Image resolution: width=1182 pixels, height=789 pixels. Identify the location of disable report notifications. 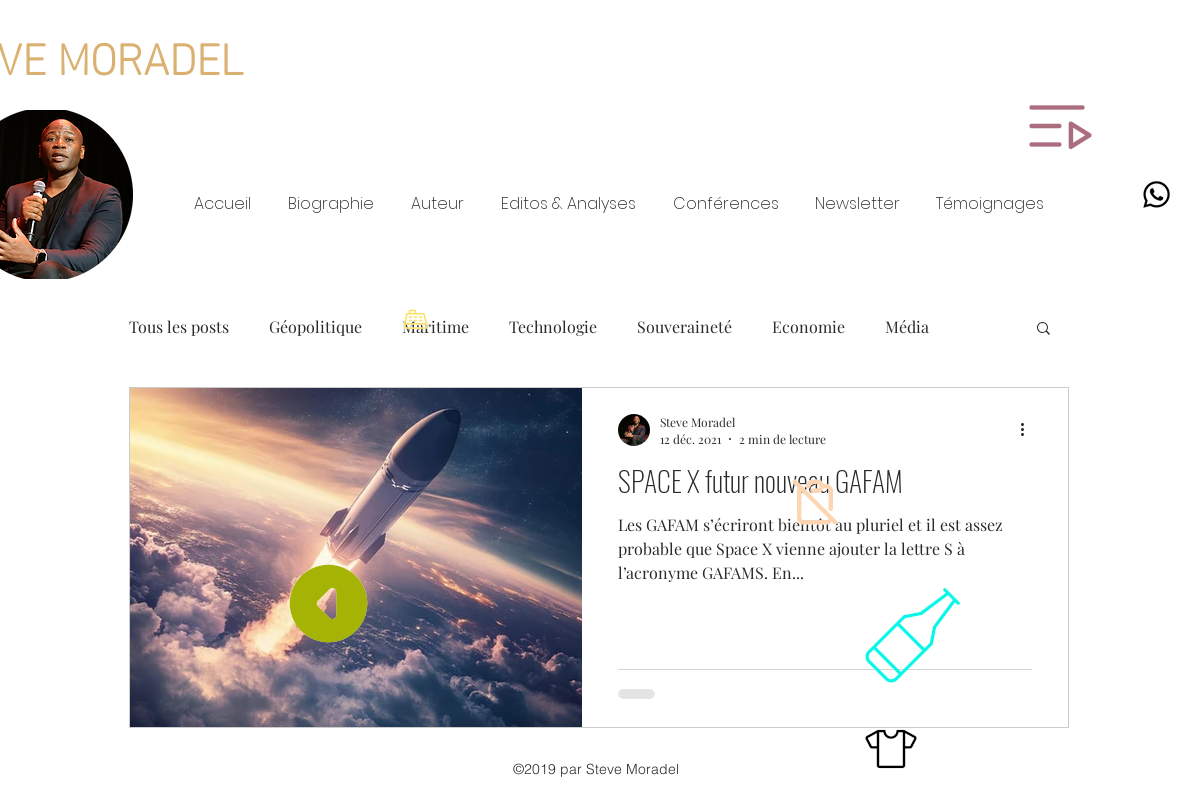
(815, 502).